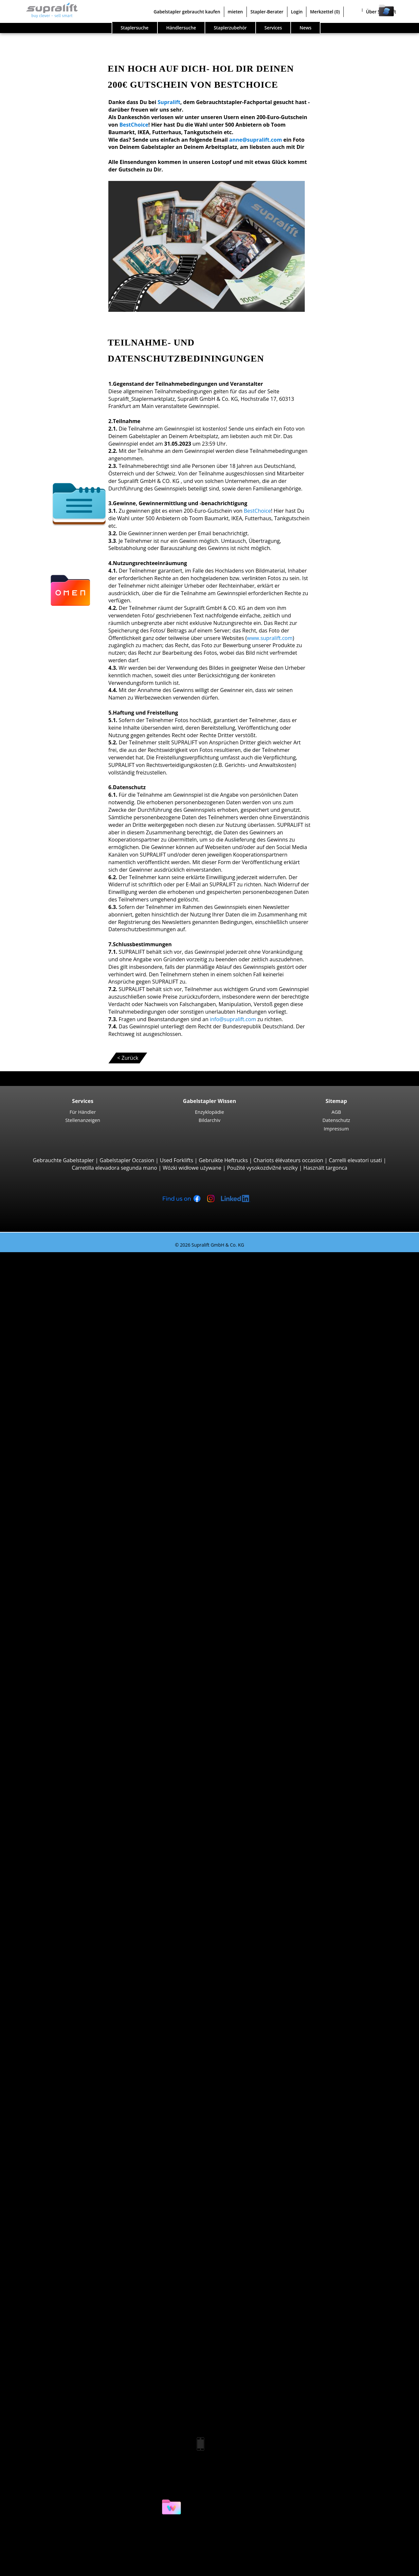 Image resolution: width=419 pixels, height=2576 pixels. Describe the element at coordinates (79, 505) in the screenshot. I see `open notes or documents folder` at that location.